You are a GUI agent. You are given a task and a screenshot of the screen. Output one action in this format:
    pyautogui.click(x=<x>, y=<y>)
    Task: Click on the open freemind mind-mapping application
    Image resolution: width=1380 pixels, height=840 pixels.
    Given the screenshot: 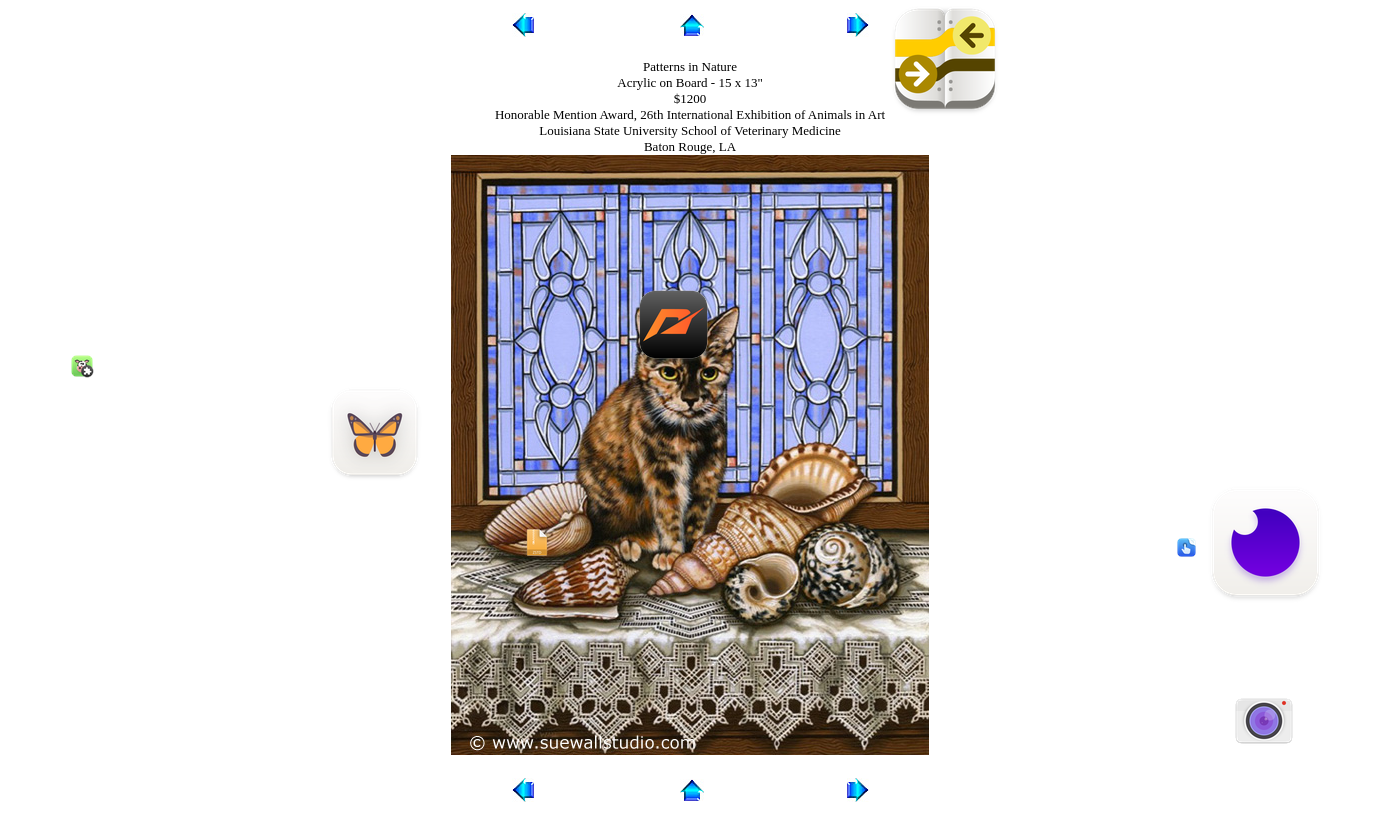 What is the action you would take?
    pyautogui.click(x=374, y=432)
    